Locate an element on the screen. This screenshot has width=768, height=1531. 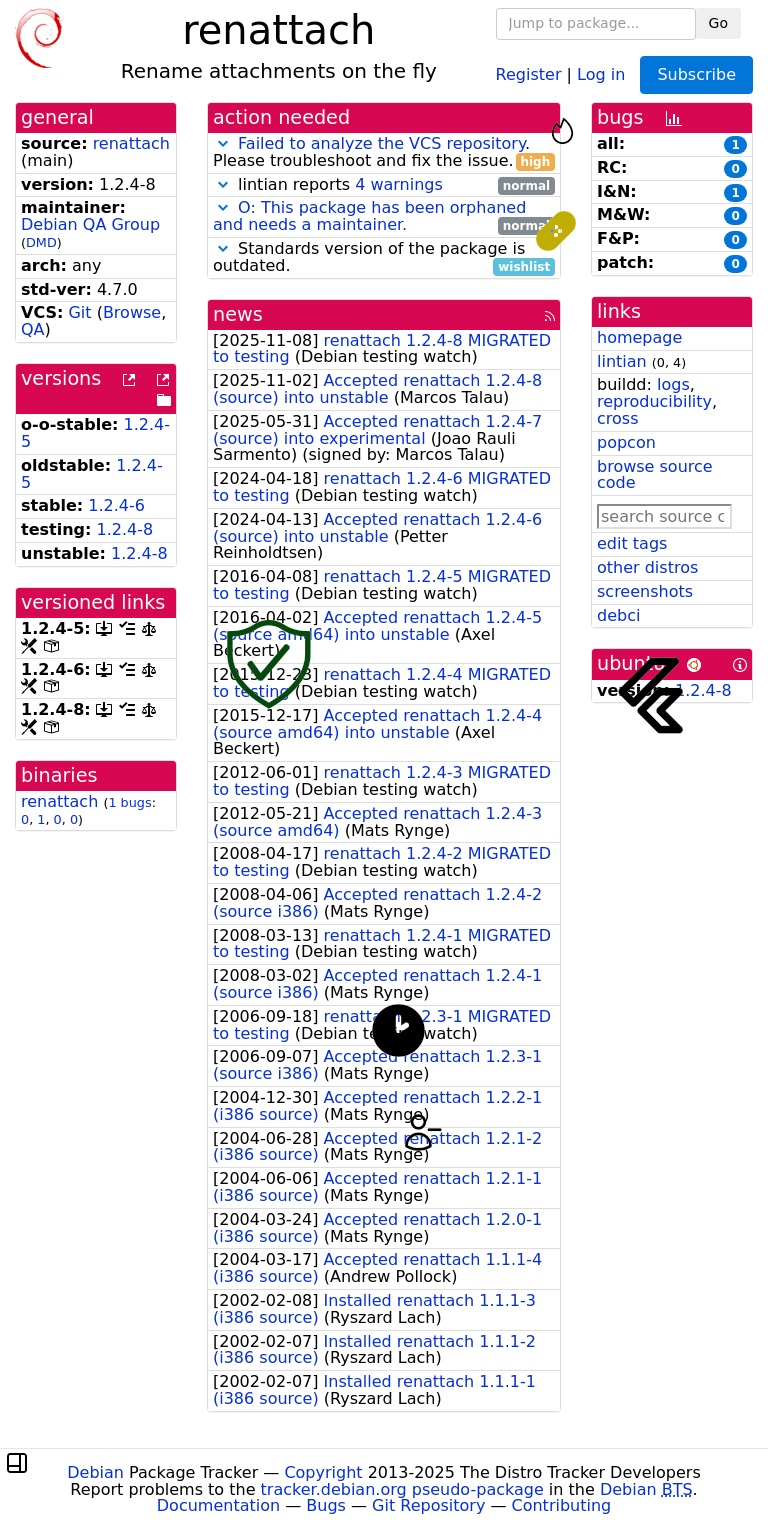
indicates a trusted or verified workspace is located at coordinates (268, 664).